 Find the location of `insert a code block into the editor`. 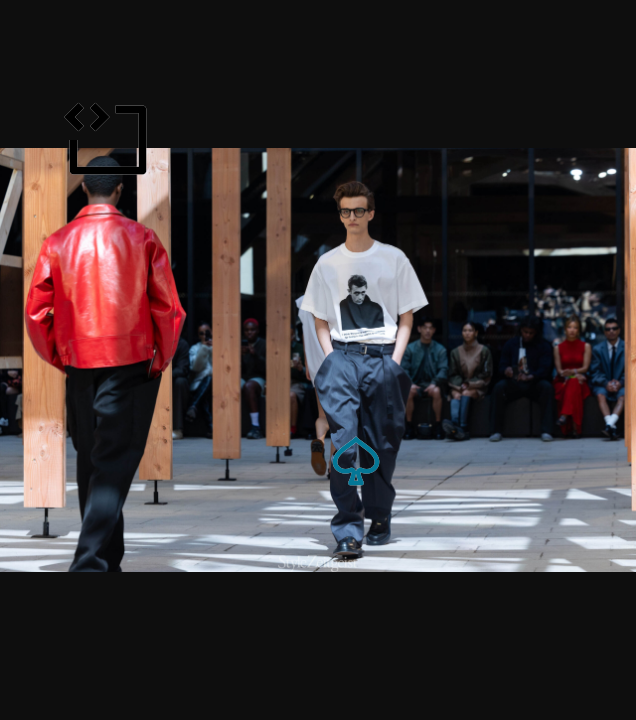

insert a code block into the editor is located at coordinates (108, 140).